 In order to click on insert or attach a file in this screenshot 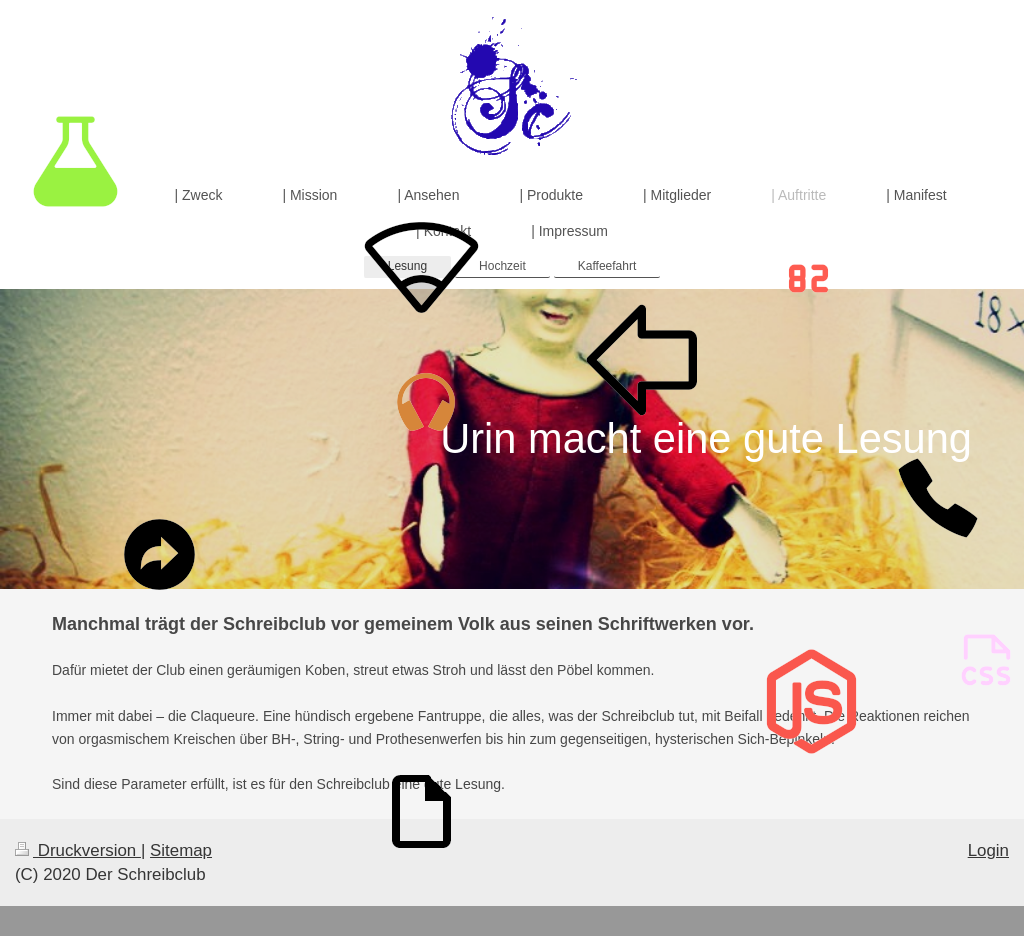, I will do `click(421, 811)`.